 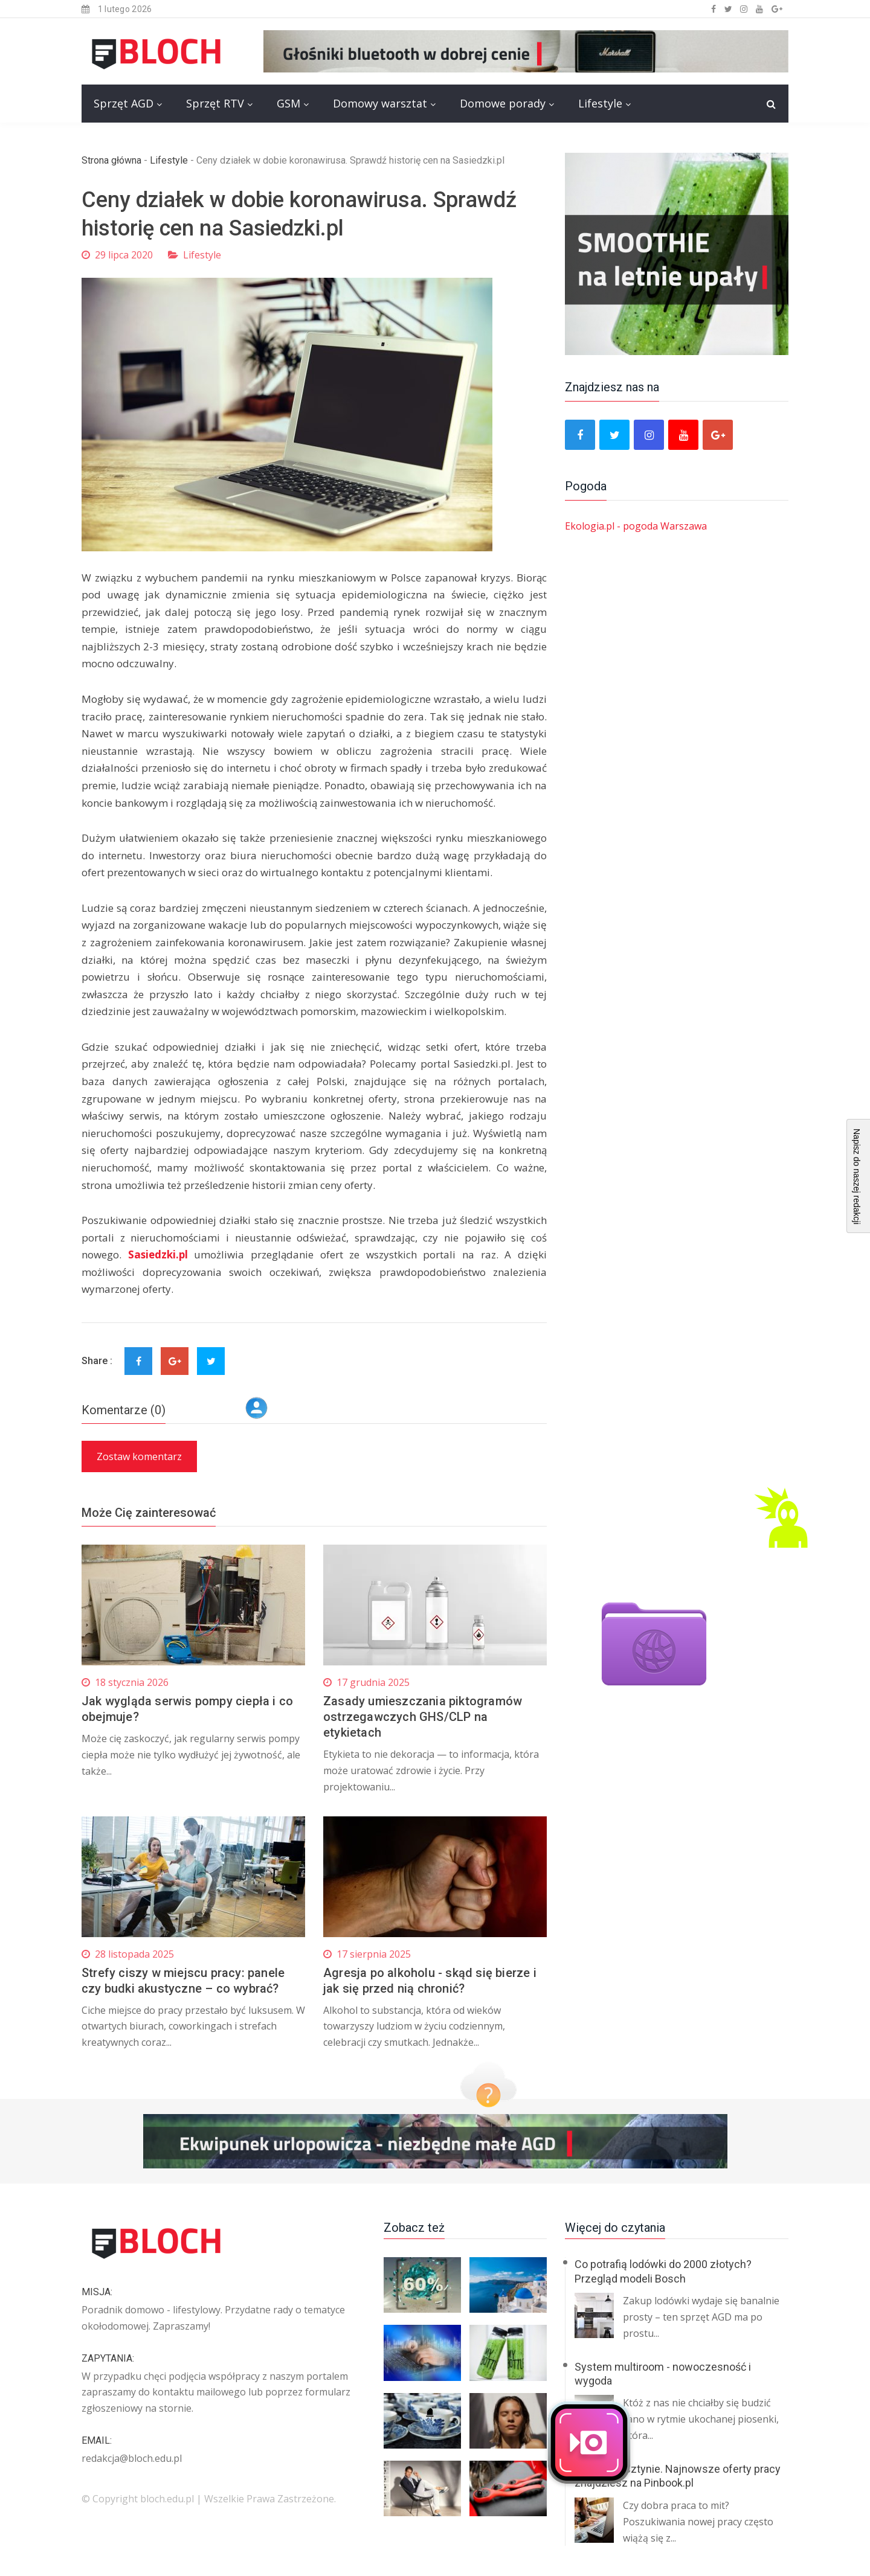 What do you see at coordinates (589, 2443) in the screenshot?
I see `open kooha screen recorder` at bounding box center [589, 2443].